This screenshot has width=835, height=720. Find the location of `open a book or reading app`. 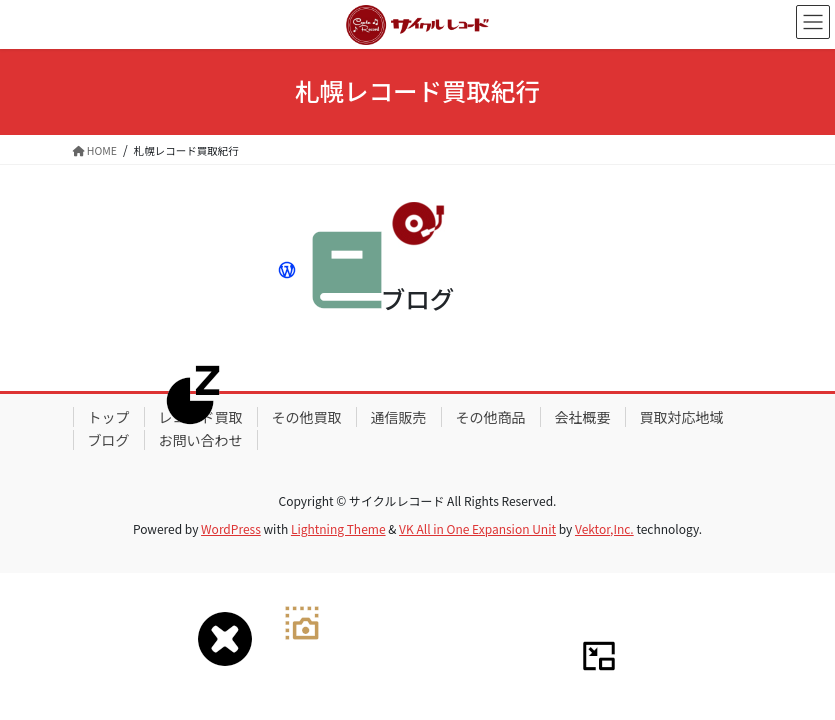

open a book or reading app is located at coordinates (347, 270).